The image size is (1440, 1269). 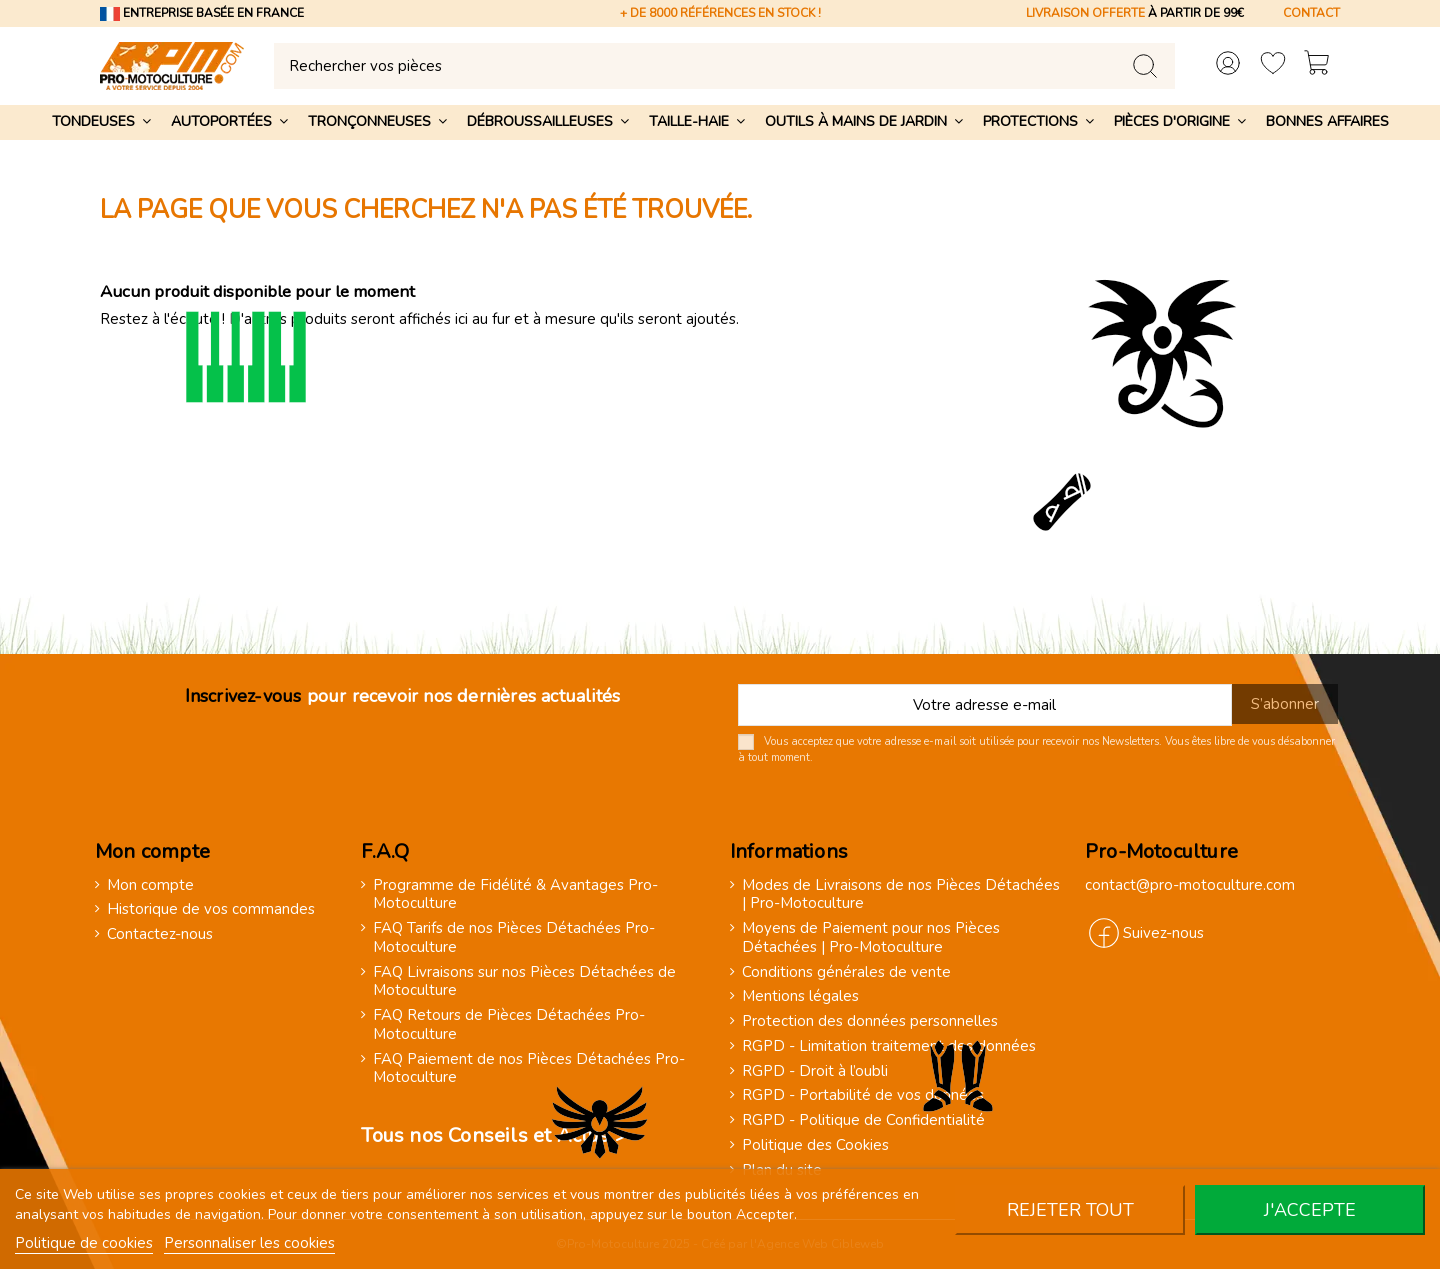 What do you see at coordinates (599, 1123) in the screenshot?
I see `symbol representing freedom or liberation theme` at bounding box center [599, 1123].